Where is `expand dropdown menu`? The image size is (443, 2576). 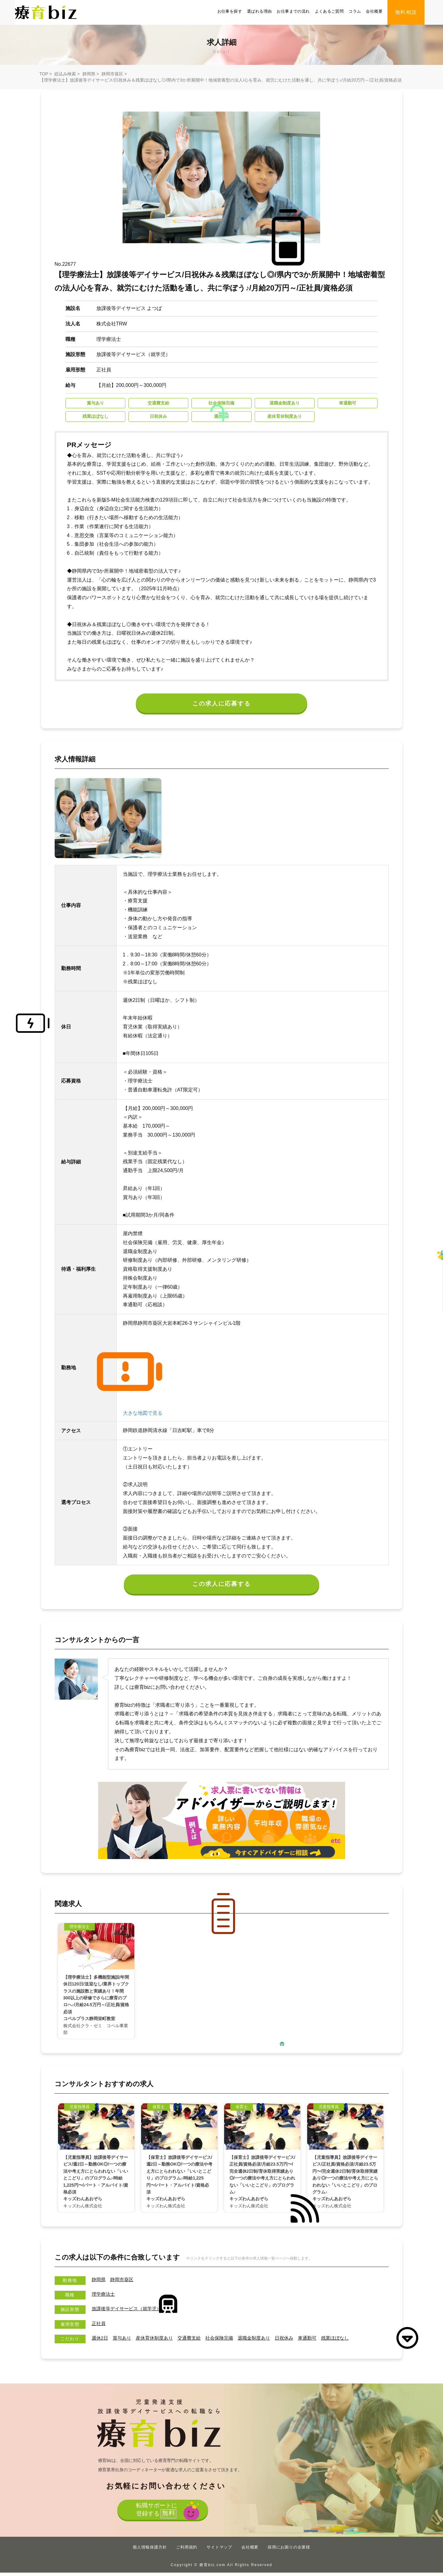
expand dropdown menu is located at coordinates (407, 2338).